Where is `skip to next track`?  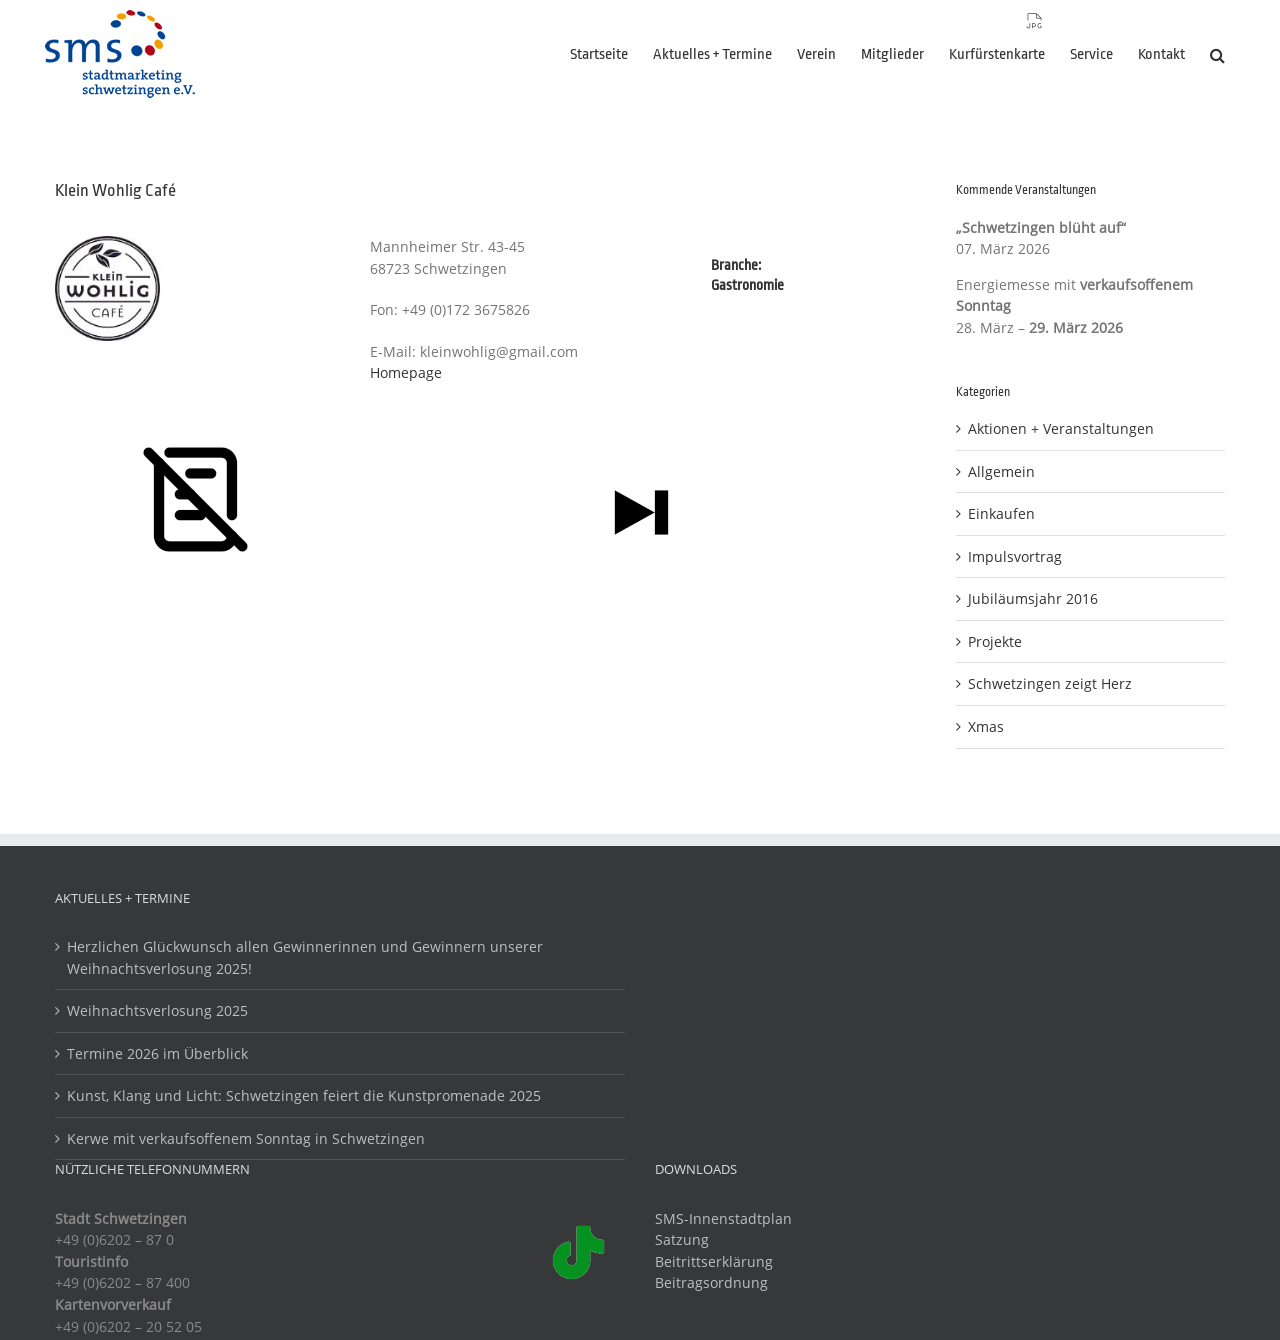
skip to next track is located at coordinates (641, 512).